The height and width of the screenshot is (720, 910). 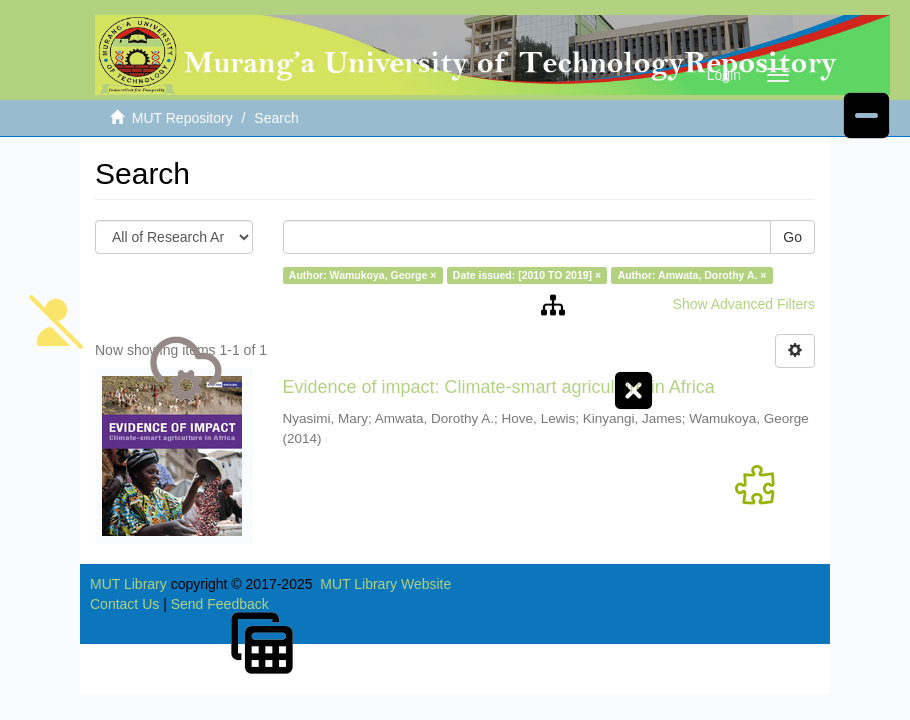 What do you see at coordinates (553, 305) in the screenshot?
I see `view site structure or hierarchy` at bounding box center [553, 305].